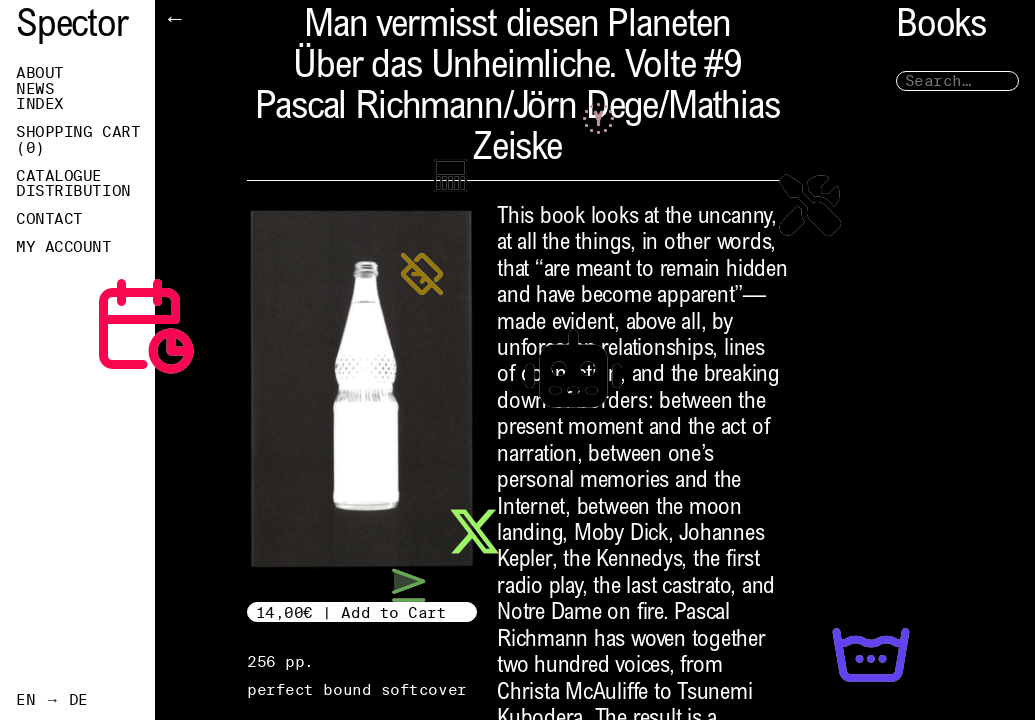  I want to click on navigation or directions unavailable, so click(422, 274).